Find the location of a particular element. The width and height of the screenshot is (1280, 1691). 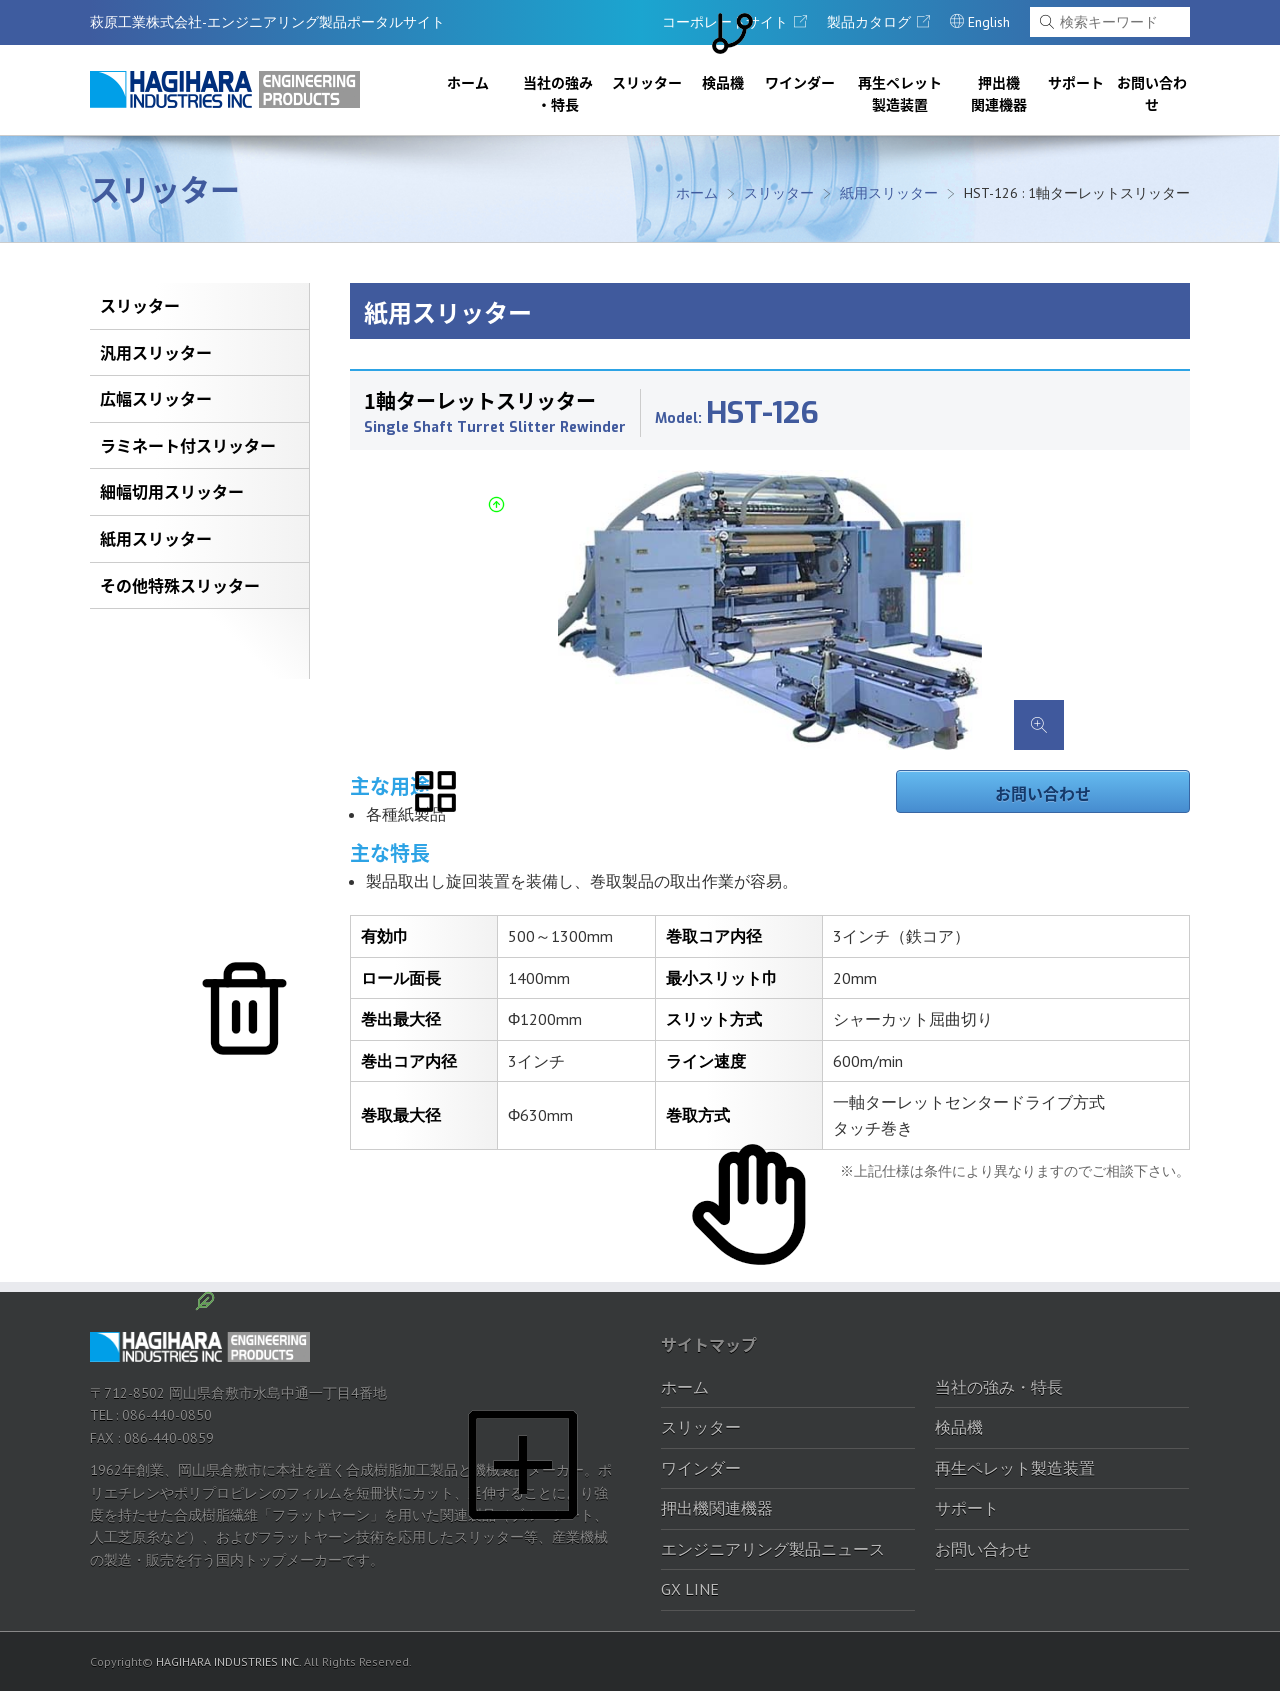

delete selected item is located at coordinates (244, 1008).